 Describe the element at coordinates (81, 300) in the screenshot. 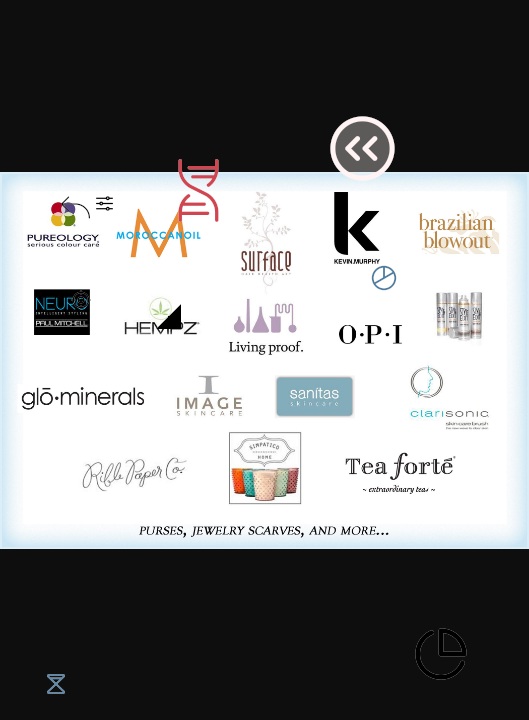

I see `center map on current location` at that location.